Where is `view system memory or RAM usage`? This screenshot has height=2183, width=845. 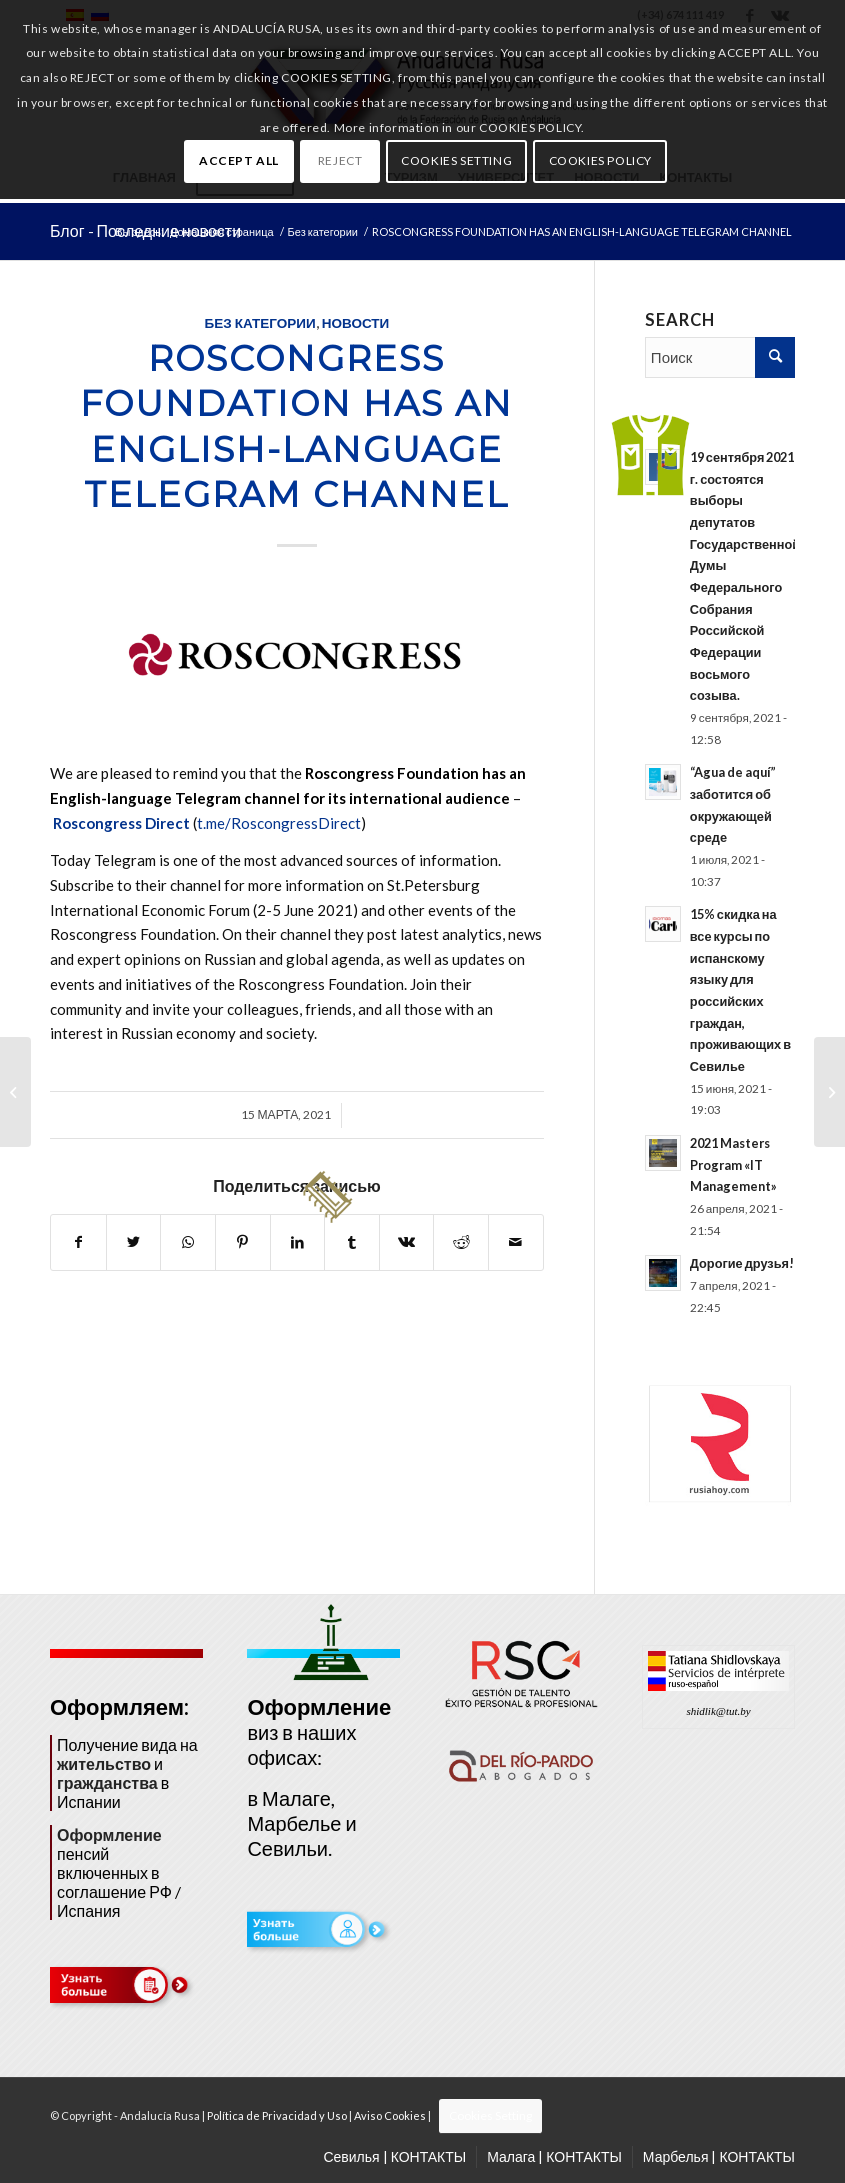
view system memory or RAM usage is located at coordinates (327, 1196).